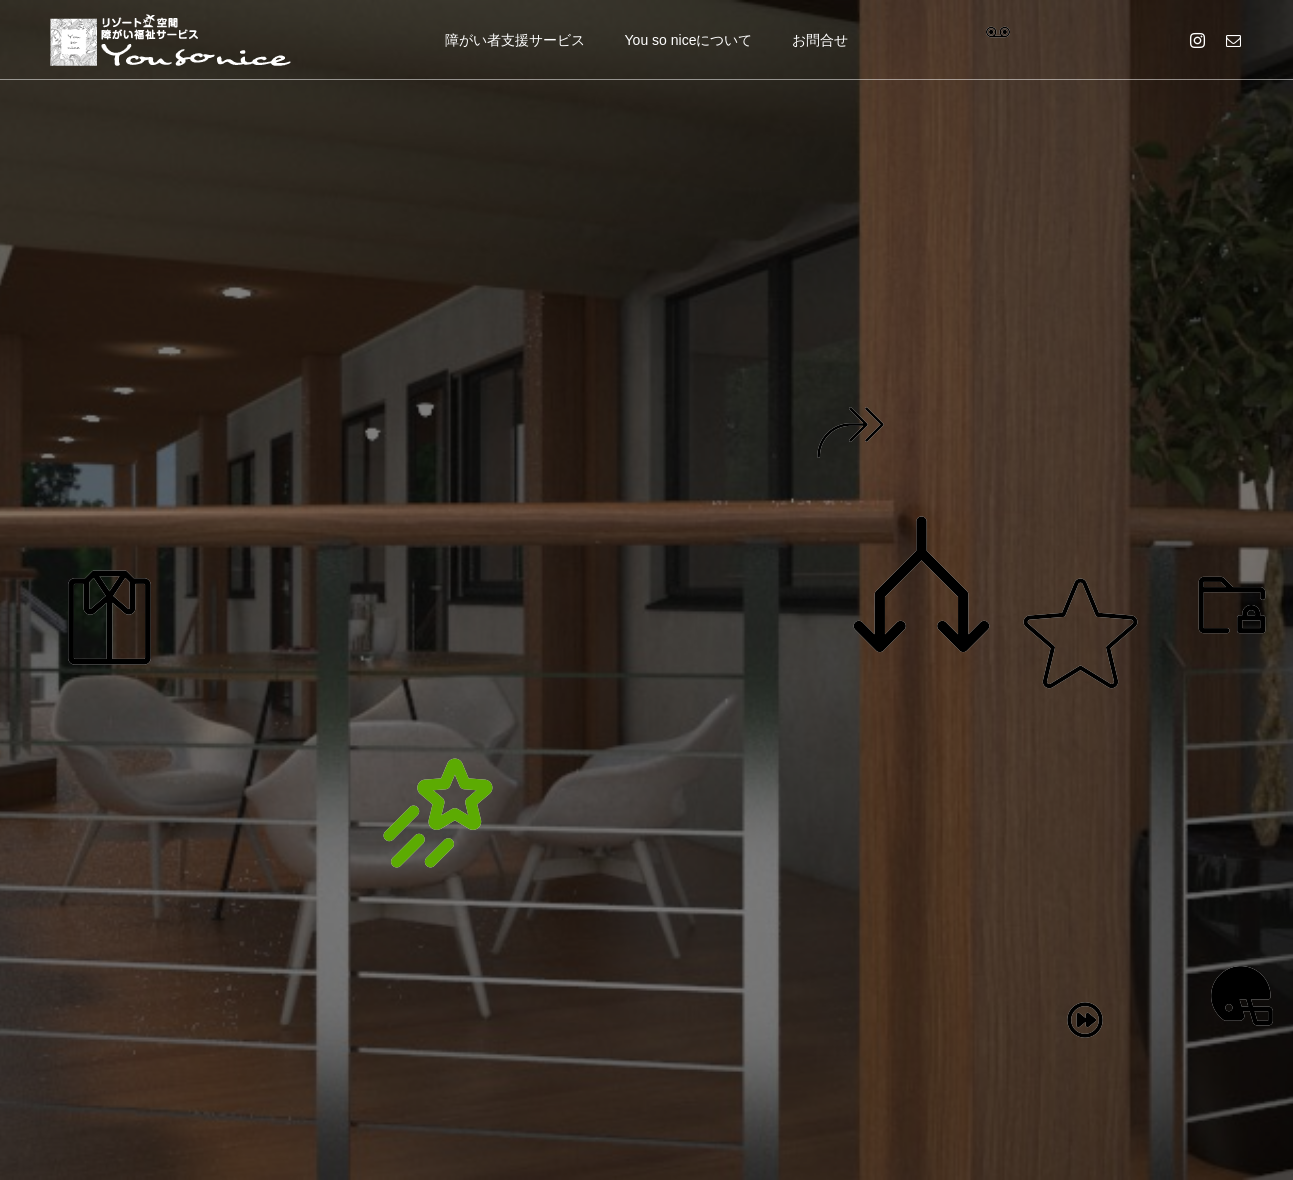 The height and width of the screenshot is (1180, 1293). Describe the element at coordinates (109, 619) in the screenshot. I see `view folded laundry or clothing items` at that location.